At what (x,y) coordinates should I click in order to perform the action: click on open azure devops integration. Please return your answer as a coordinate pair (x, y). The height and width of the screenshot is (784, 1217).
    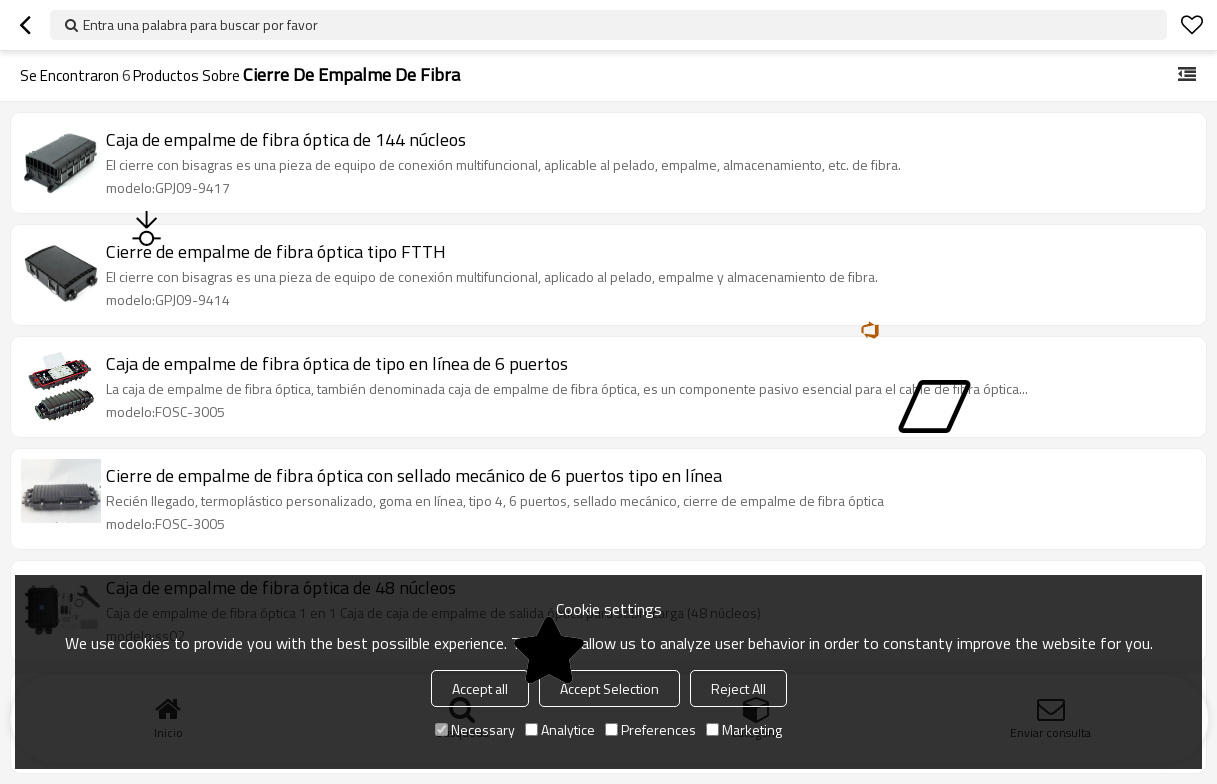
    Looking at the image, I should click on (870, 330).